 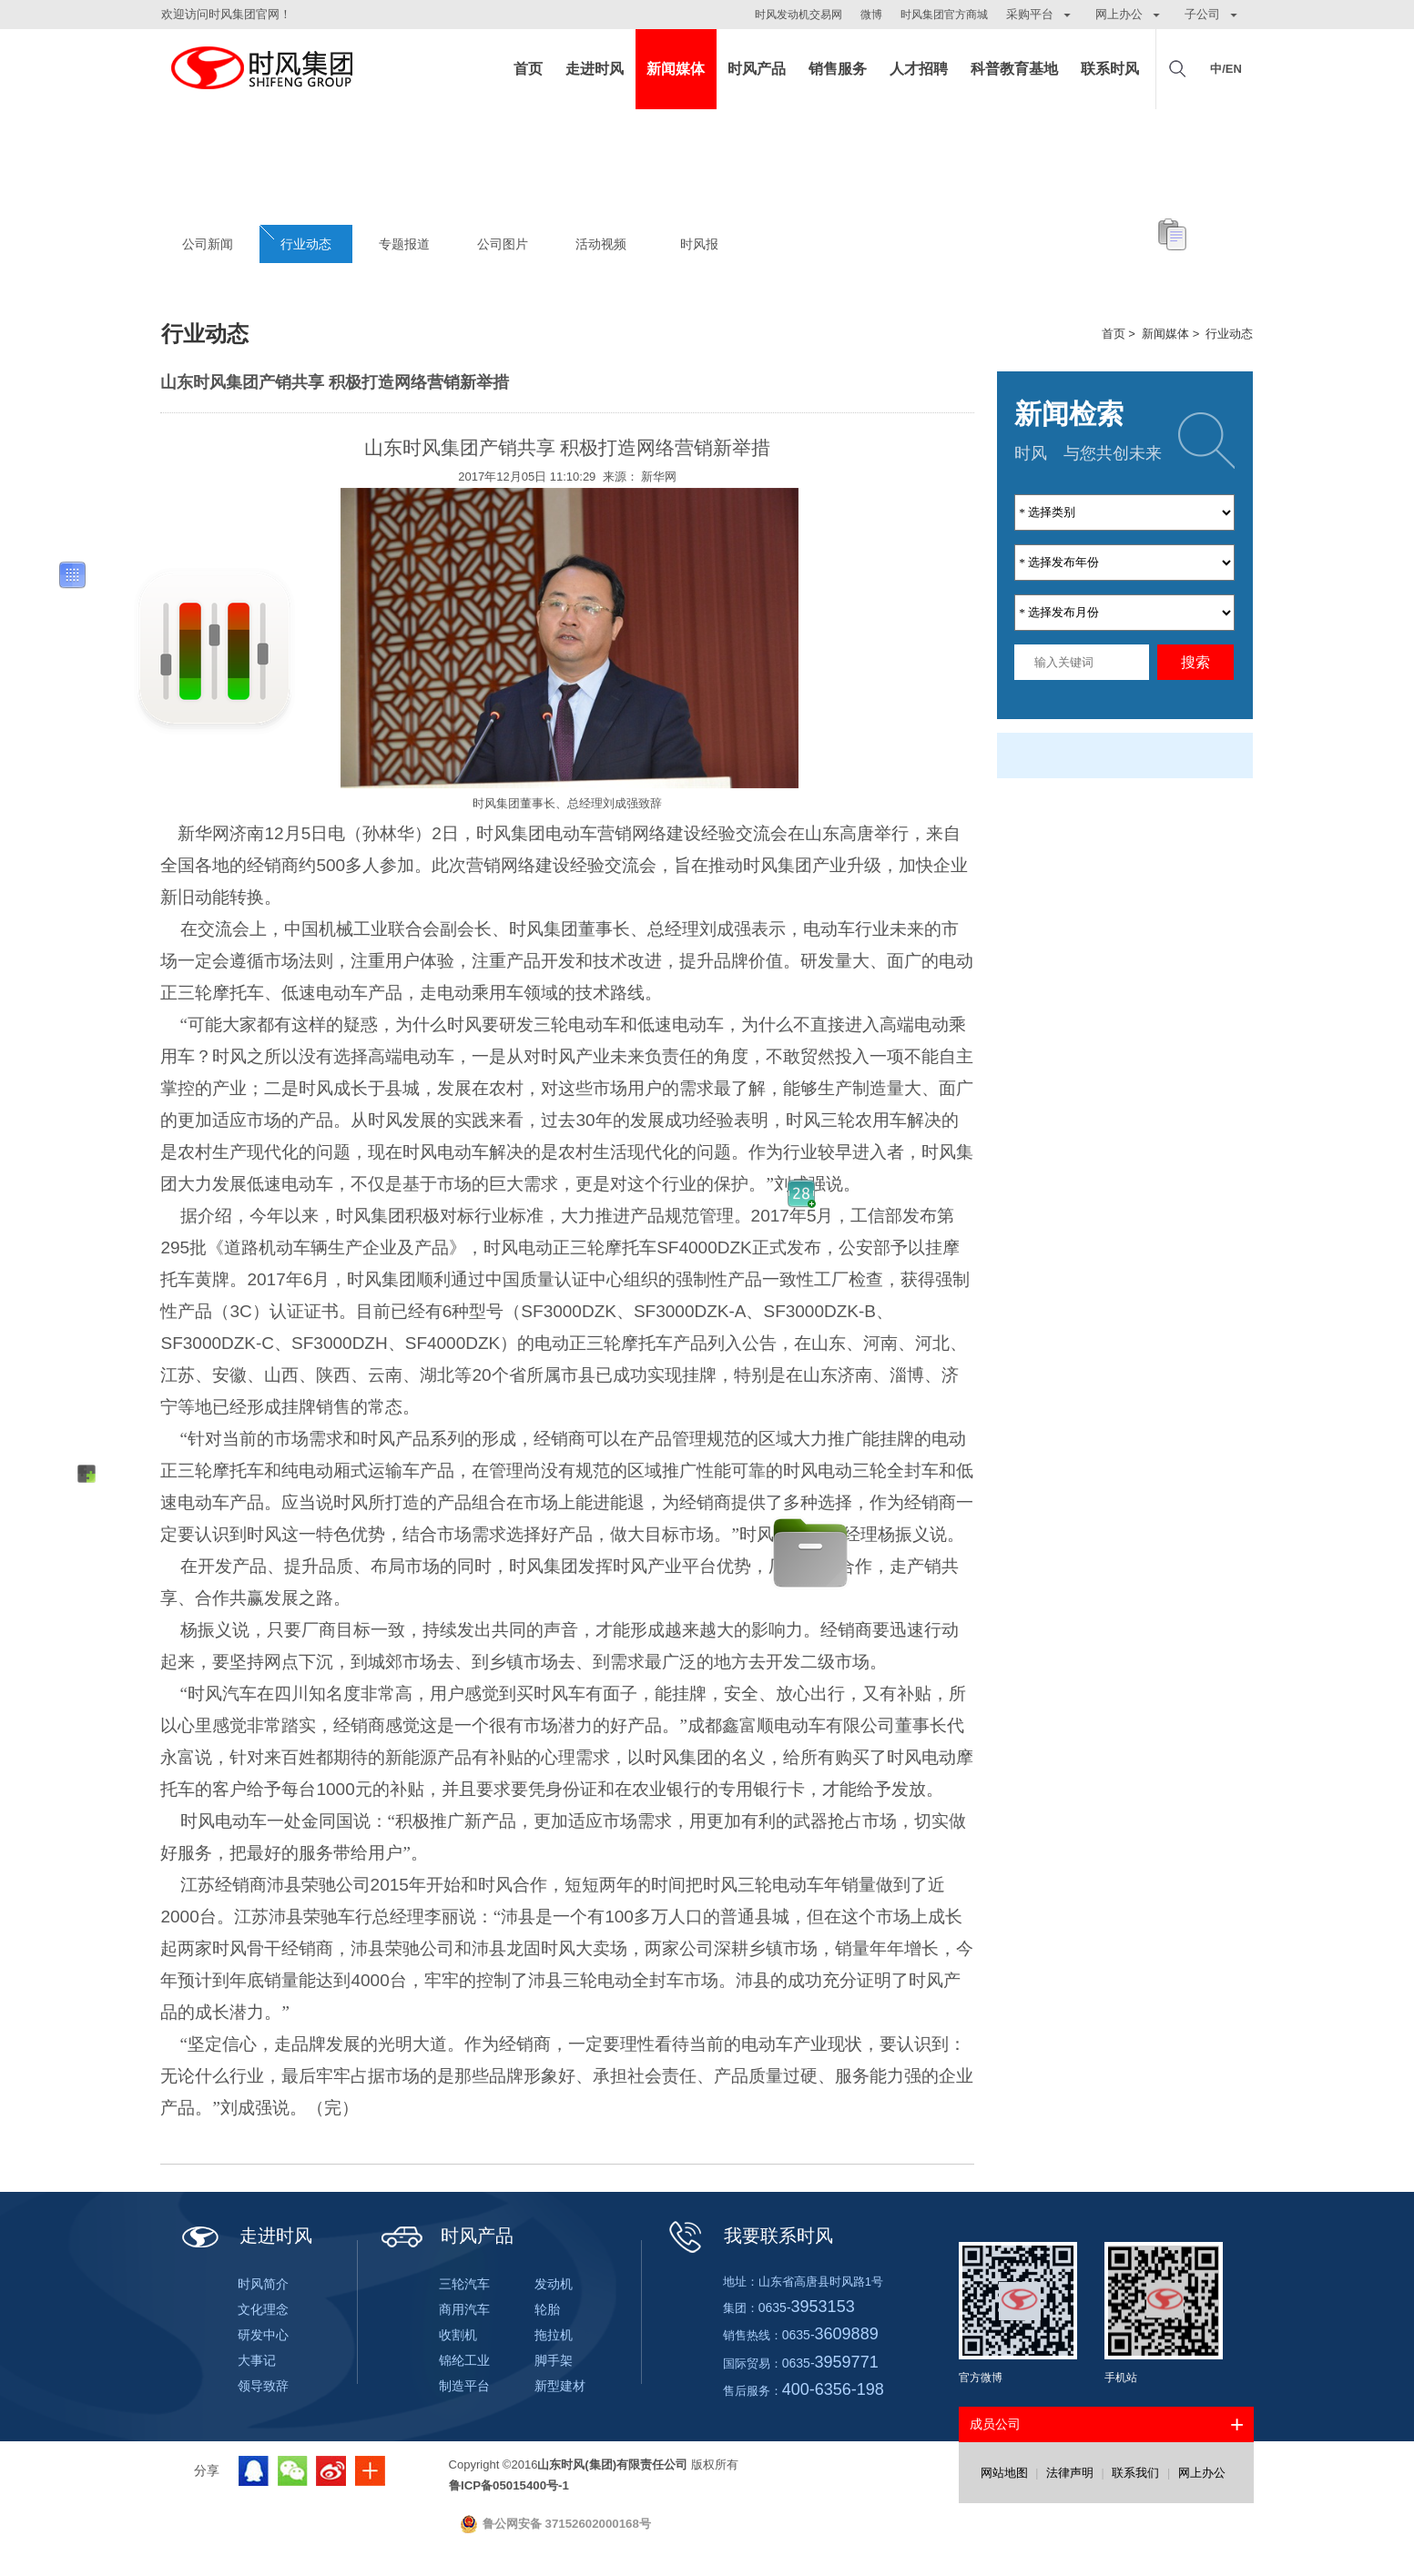 I want to click on open mudita24 audio mixer application, so click(x=214, y=648).